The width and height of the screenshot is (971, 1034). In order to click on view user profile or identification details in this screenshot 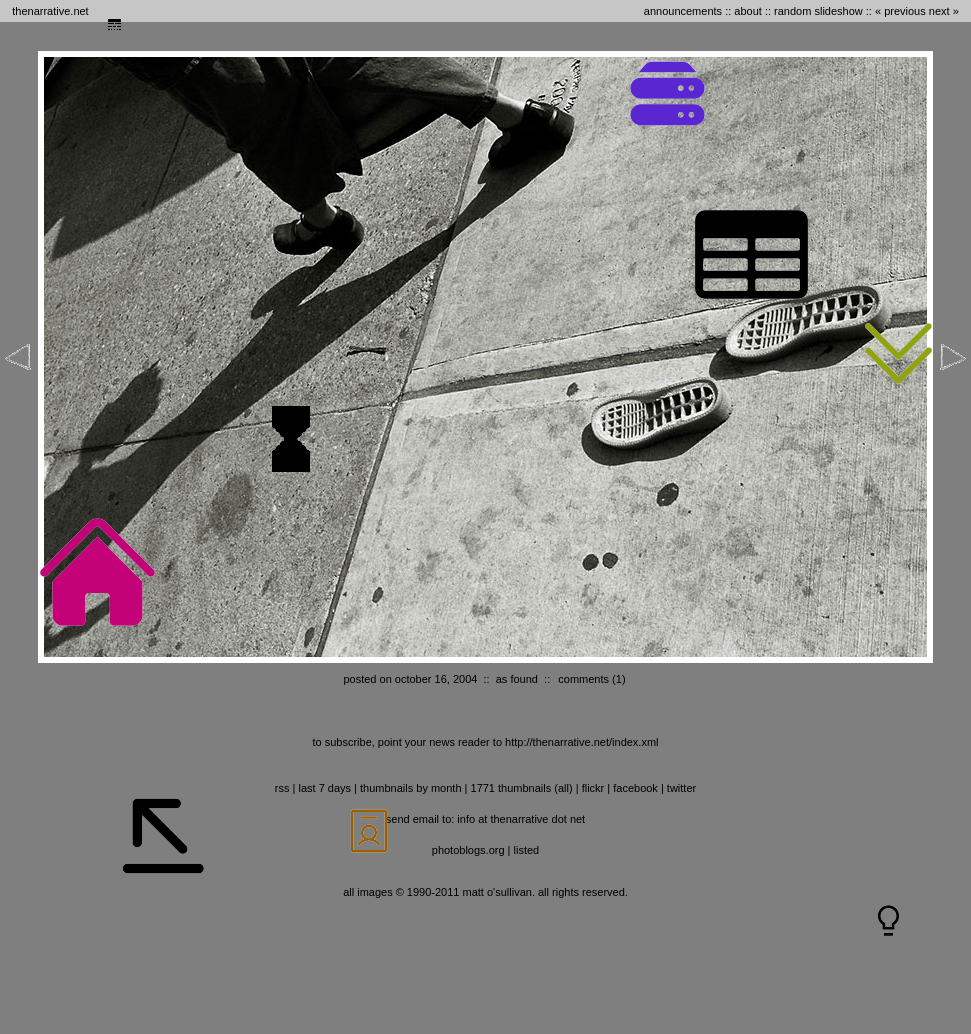, I will do `click(369, 831)`.